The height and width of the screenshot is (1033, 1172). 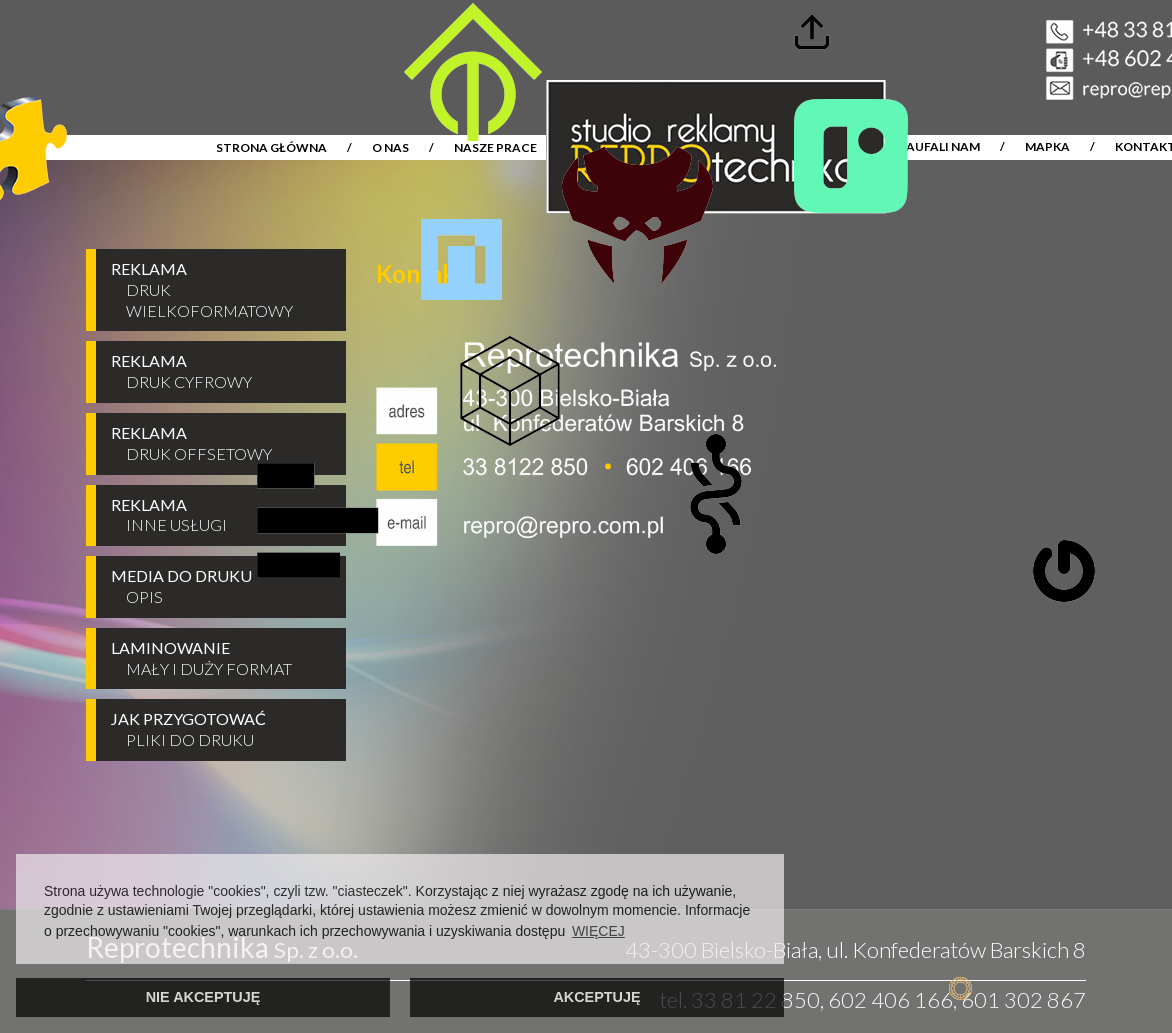 I want to click on link to gravatar profile settings, so click(x=1064, y=571).